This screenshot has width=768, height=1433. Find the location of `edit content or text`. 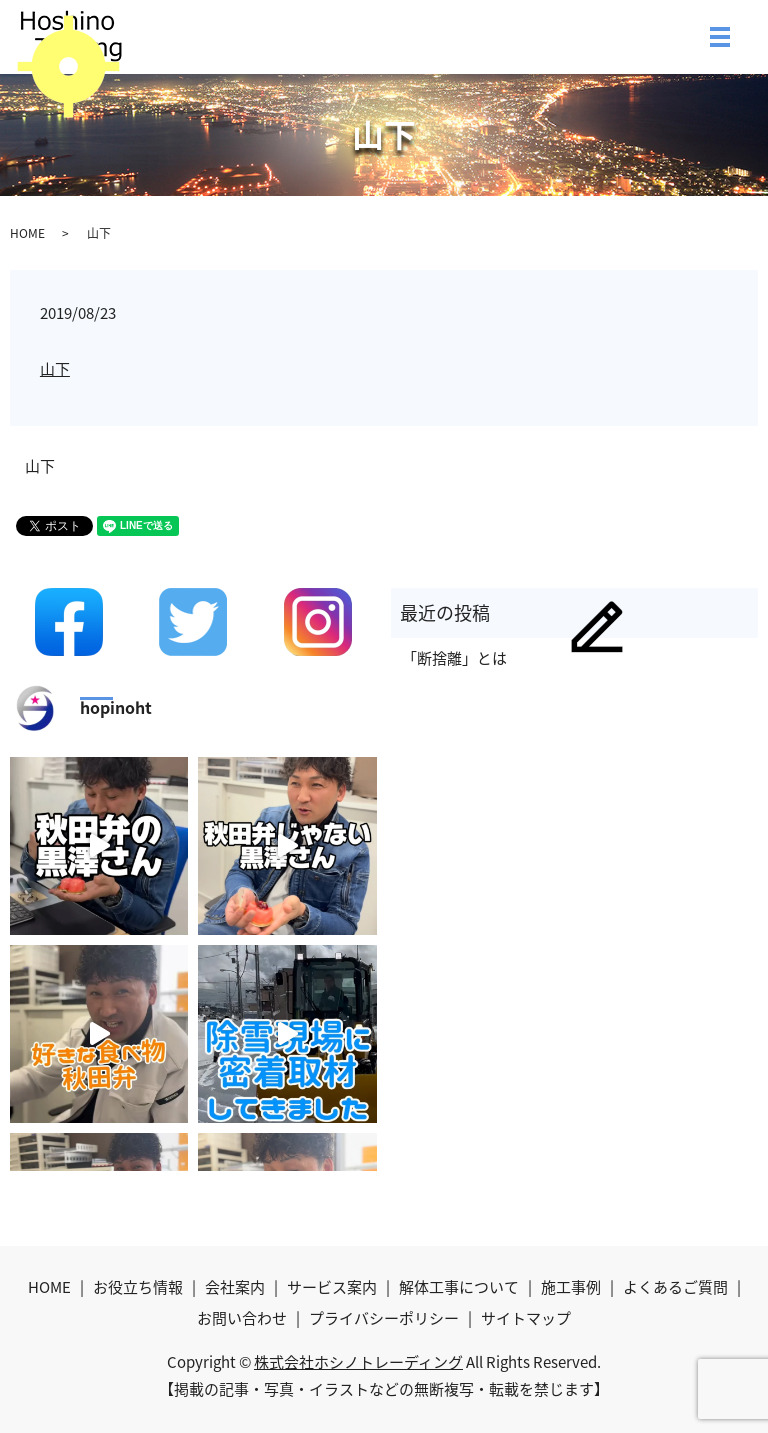

edit content or text is located at coordinates (597, 627).